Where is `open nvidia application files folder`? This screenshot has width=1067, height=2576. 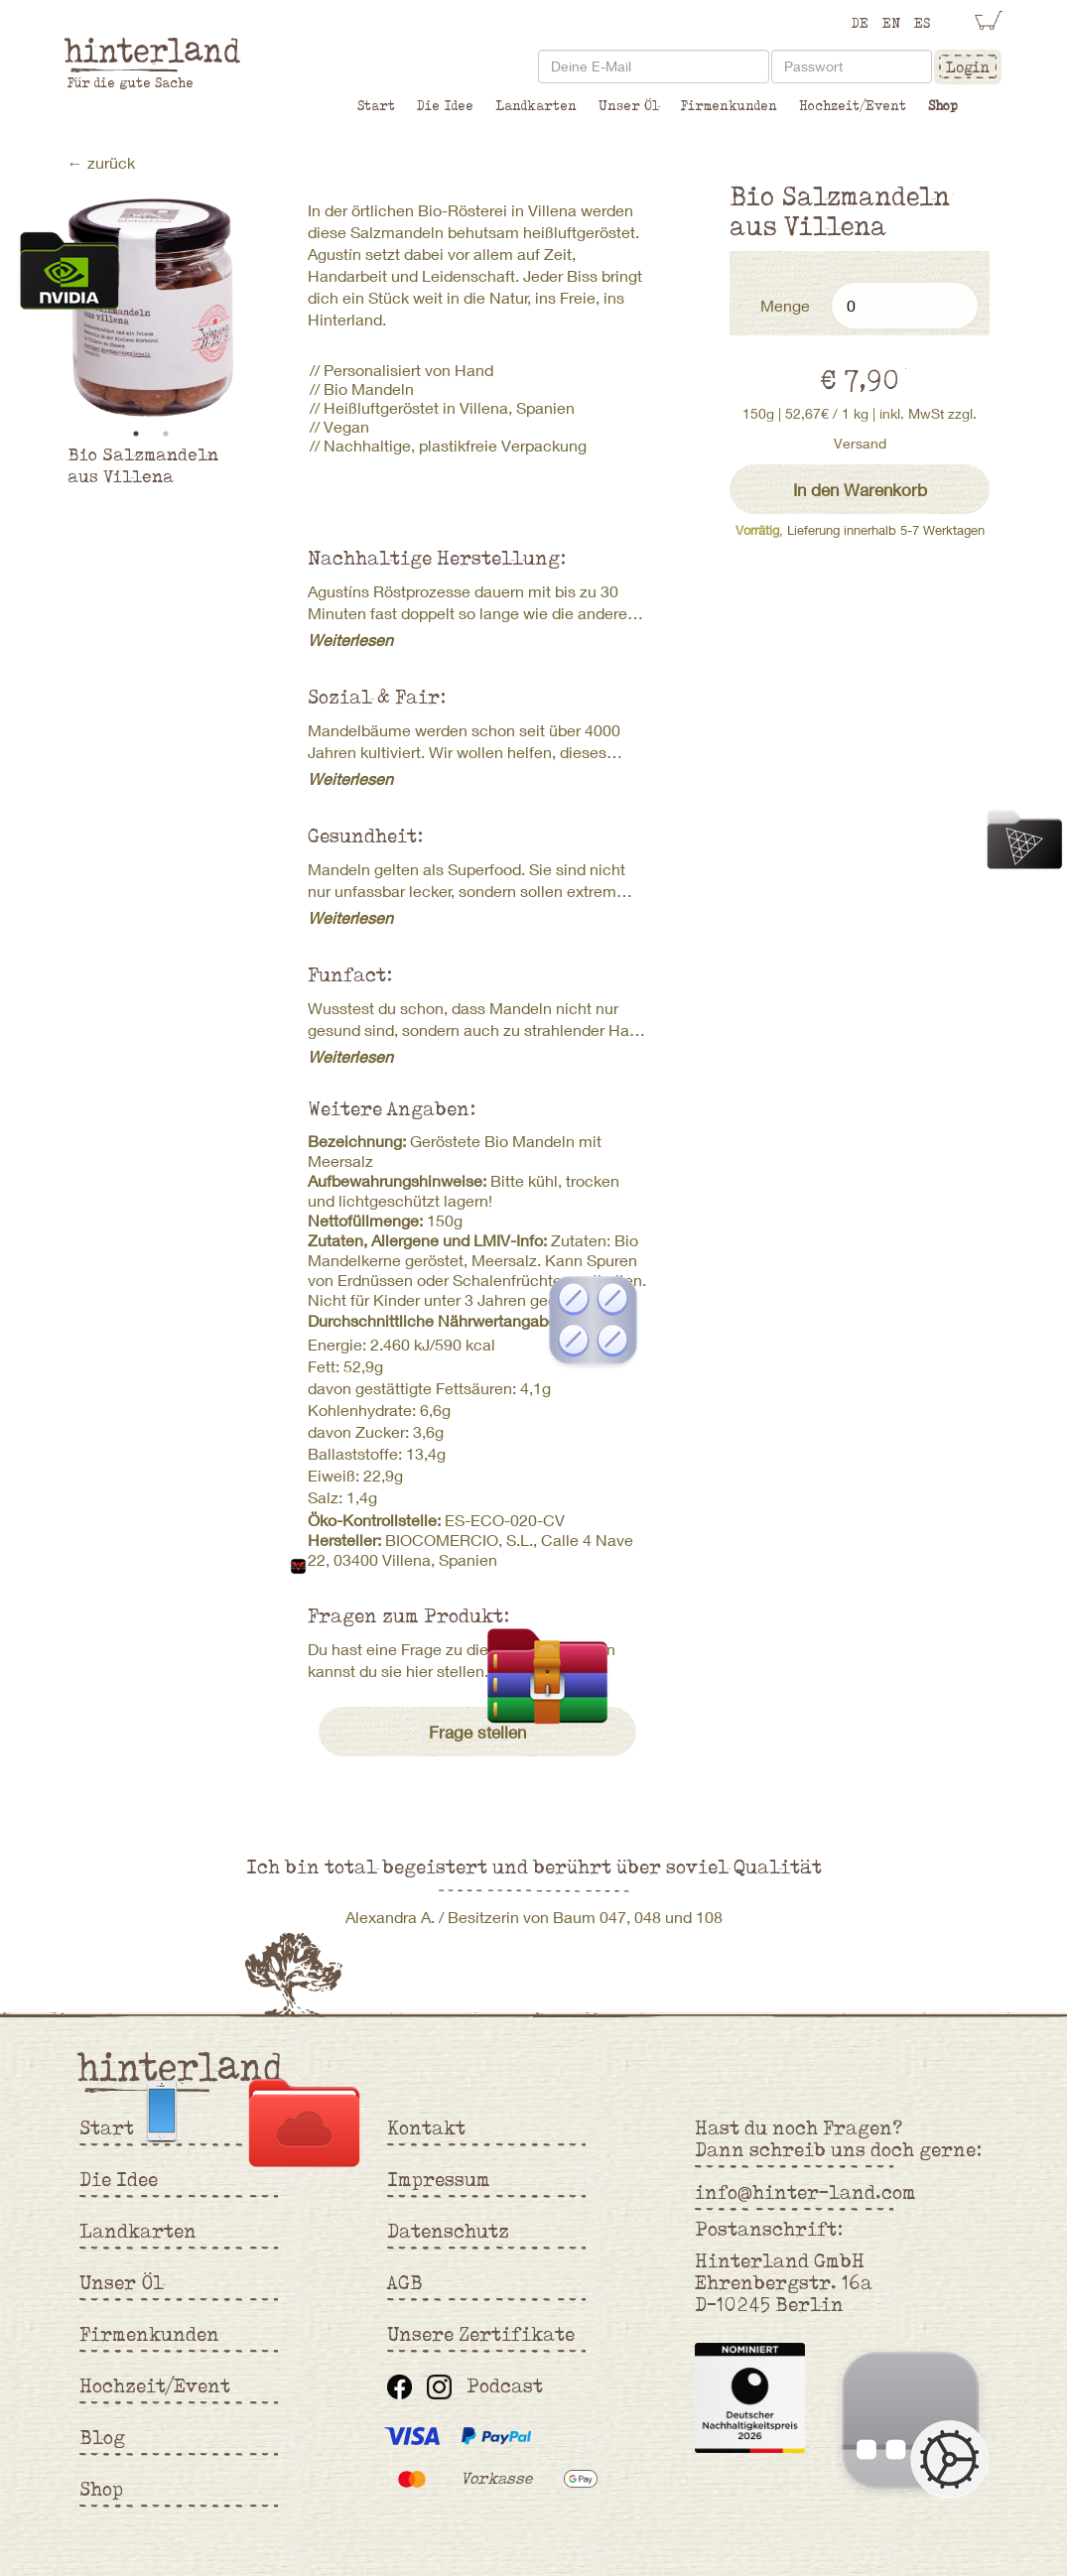
open nvidia application files folder is located at coordinates (68, 273).